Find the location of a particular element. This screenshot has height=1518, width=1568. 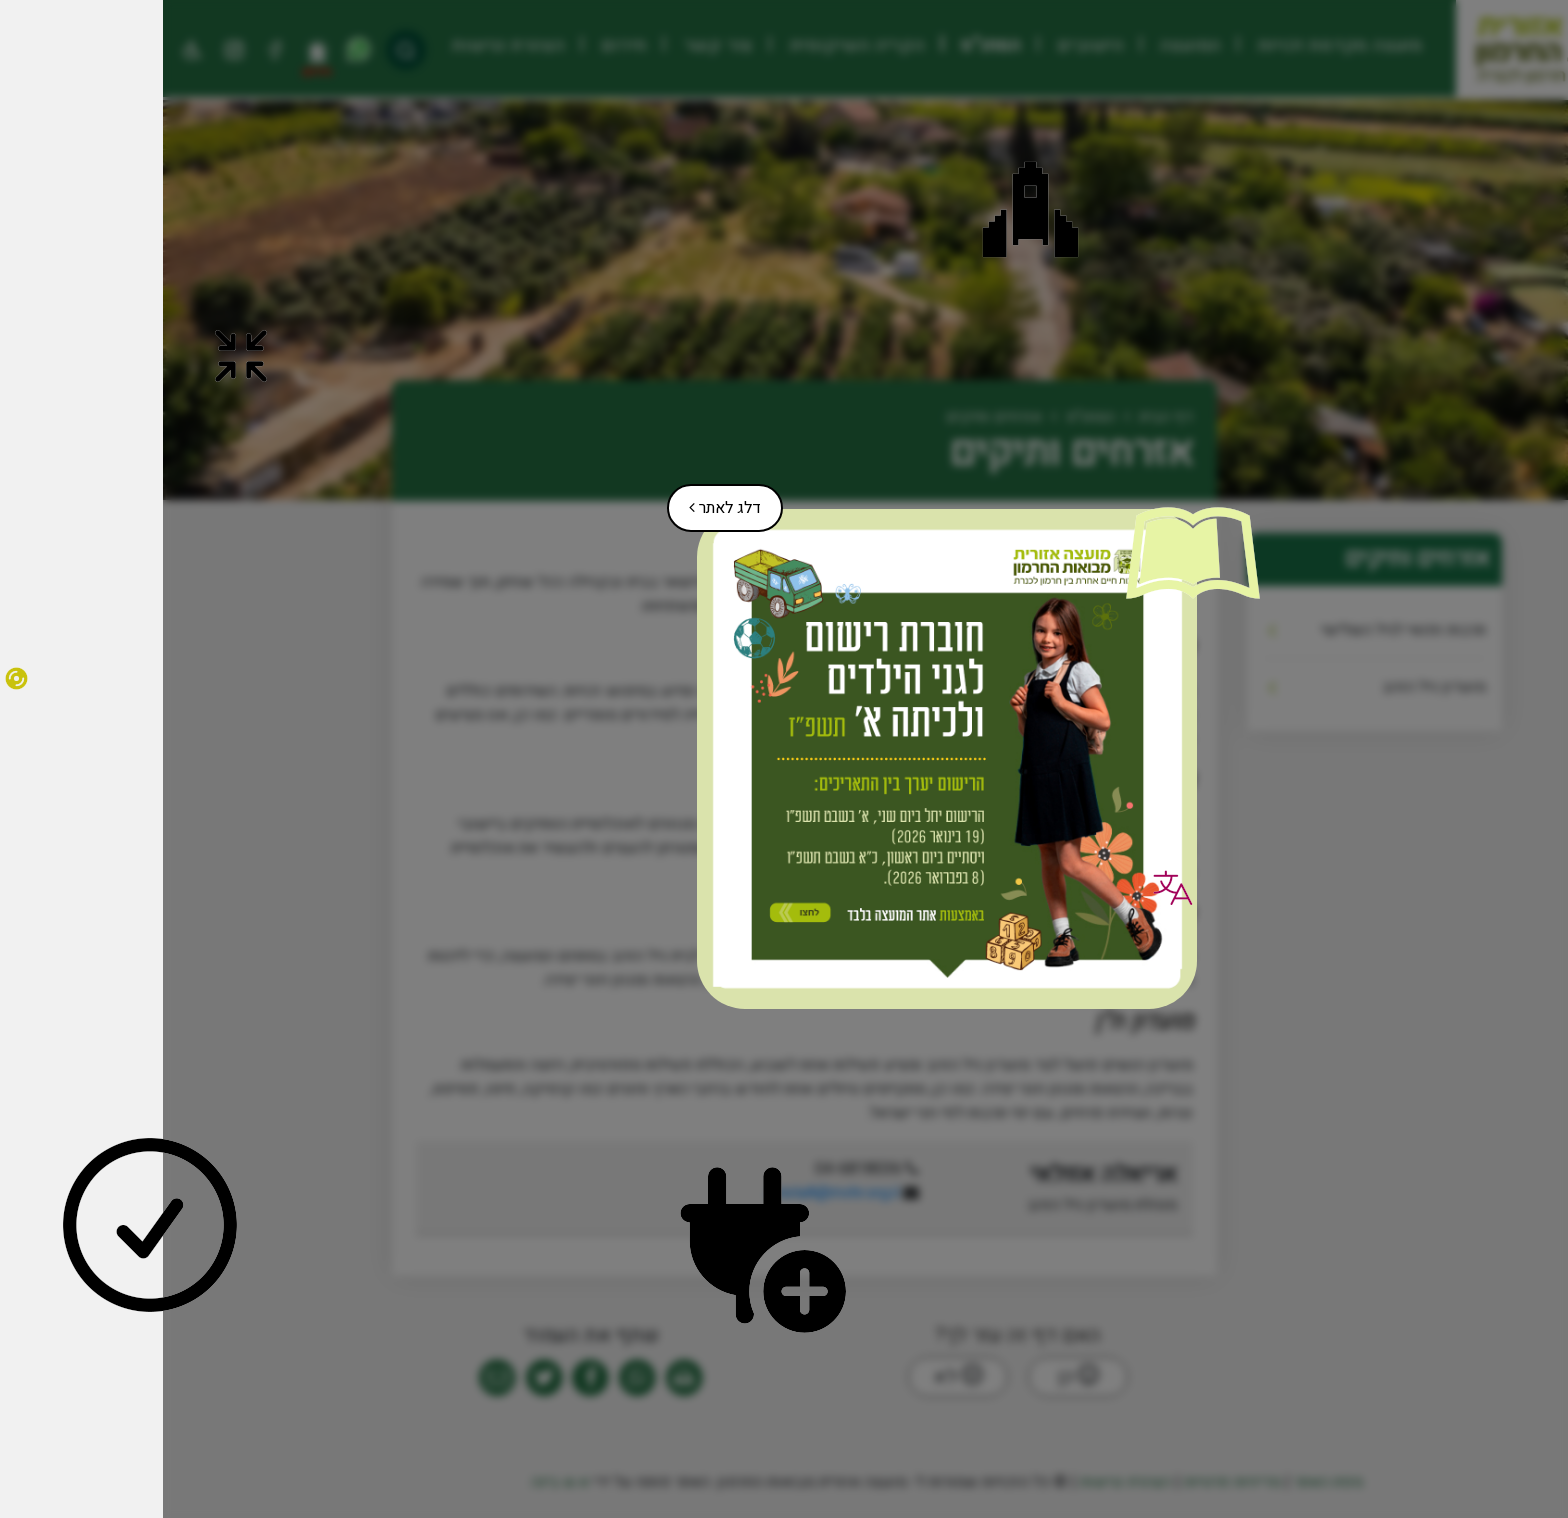

leanpub publishing platform logo is located at coordinates (1193, 553).